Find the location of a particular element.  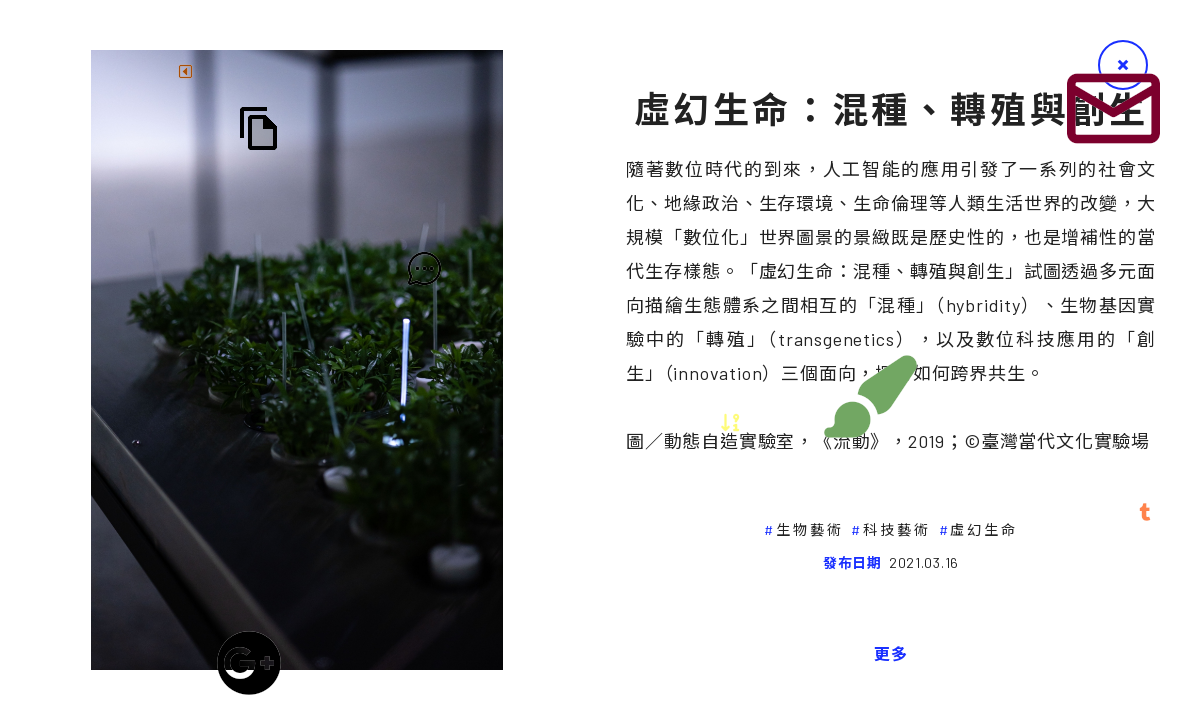

open tumblr app is located at coordinates (1145, 512).